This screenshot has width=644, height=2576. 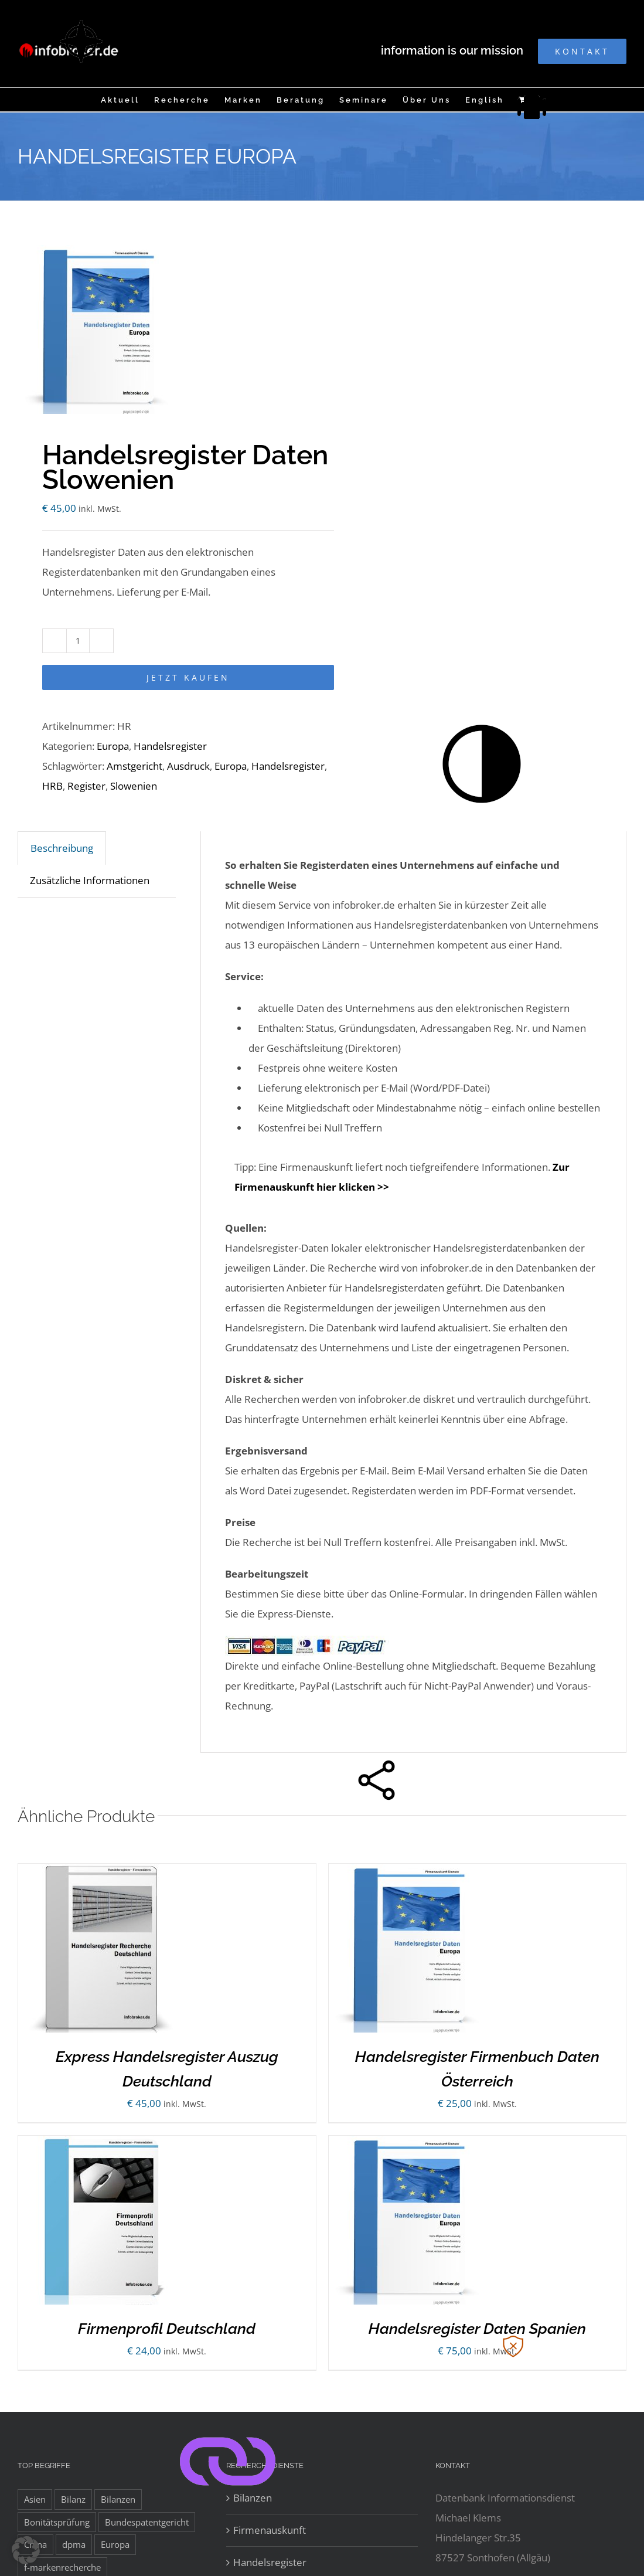 What do you see at coordinates (482, 764) in the screenshot?
I see `toggle between light and dark mode` at bounding box center [482, 764].